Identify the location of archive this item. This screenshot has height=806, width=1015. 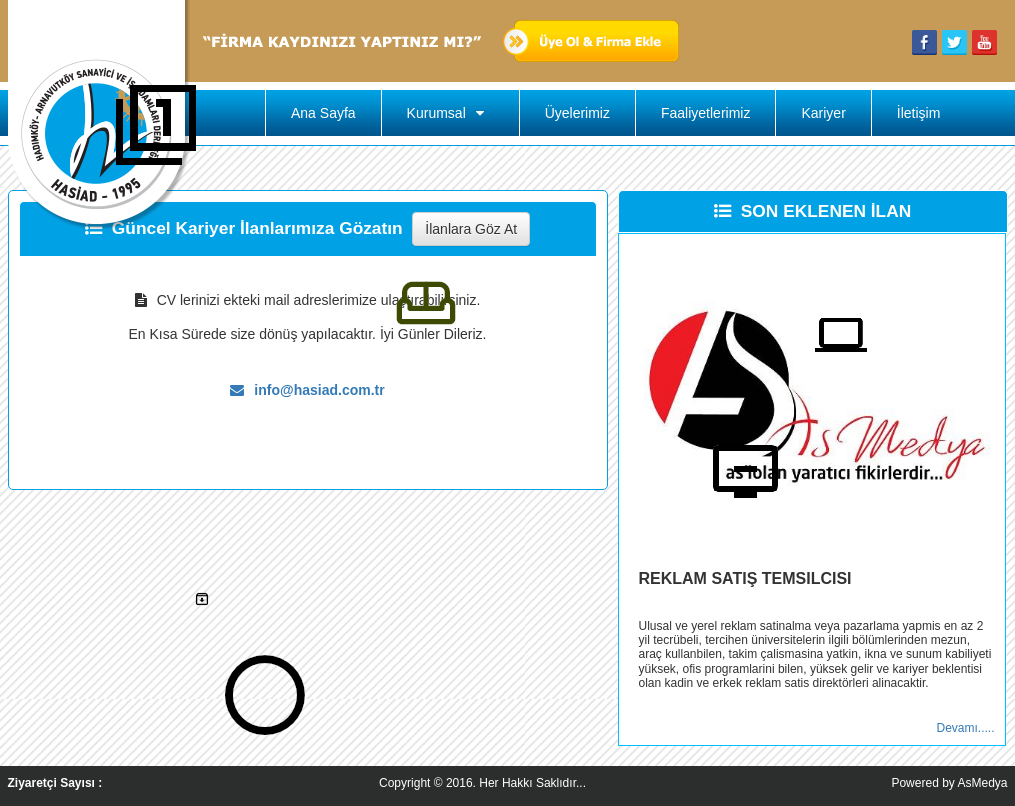
(202, 599).